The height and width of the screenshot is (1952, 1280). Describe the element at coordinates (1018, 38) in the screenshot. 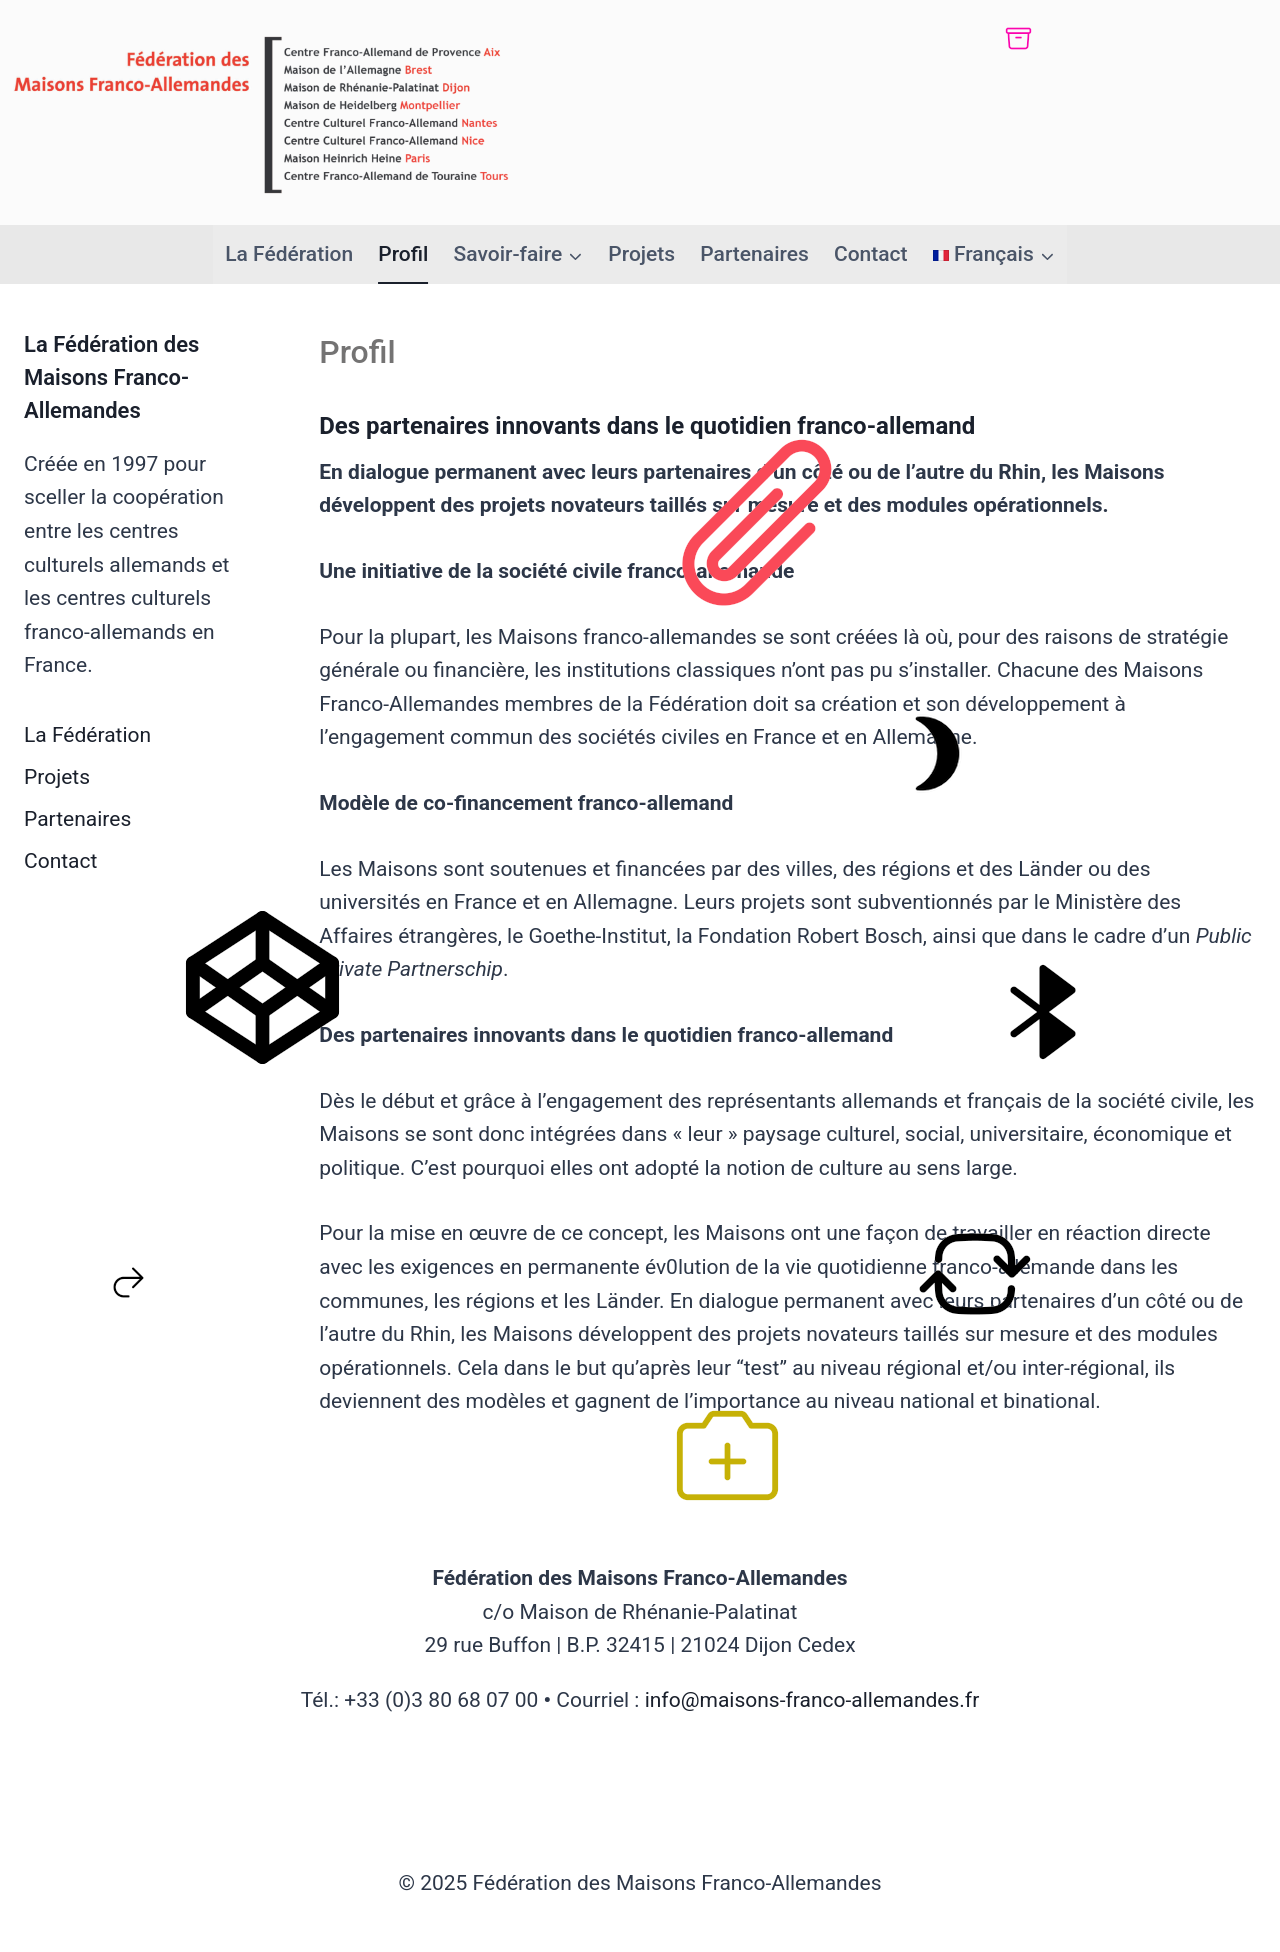

I see `access archived items` at that location.